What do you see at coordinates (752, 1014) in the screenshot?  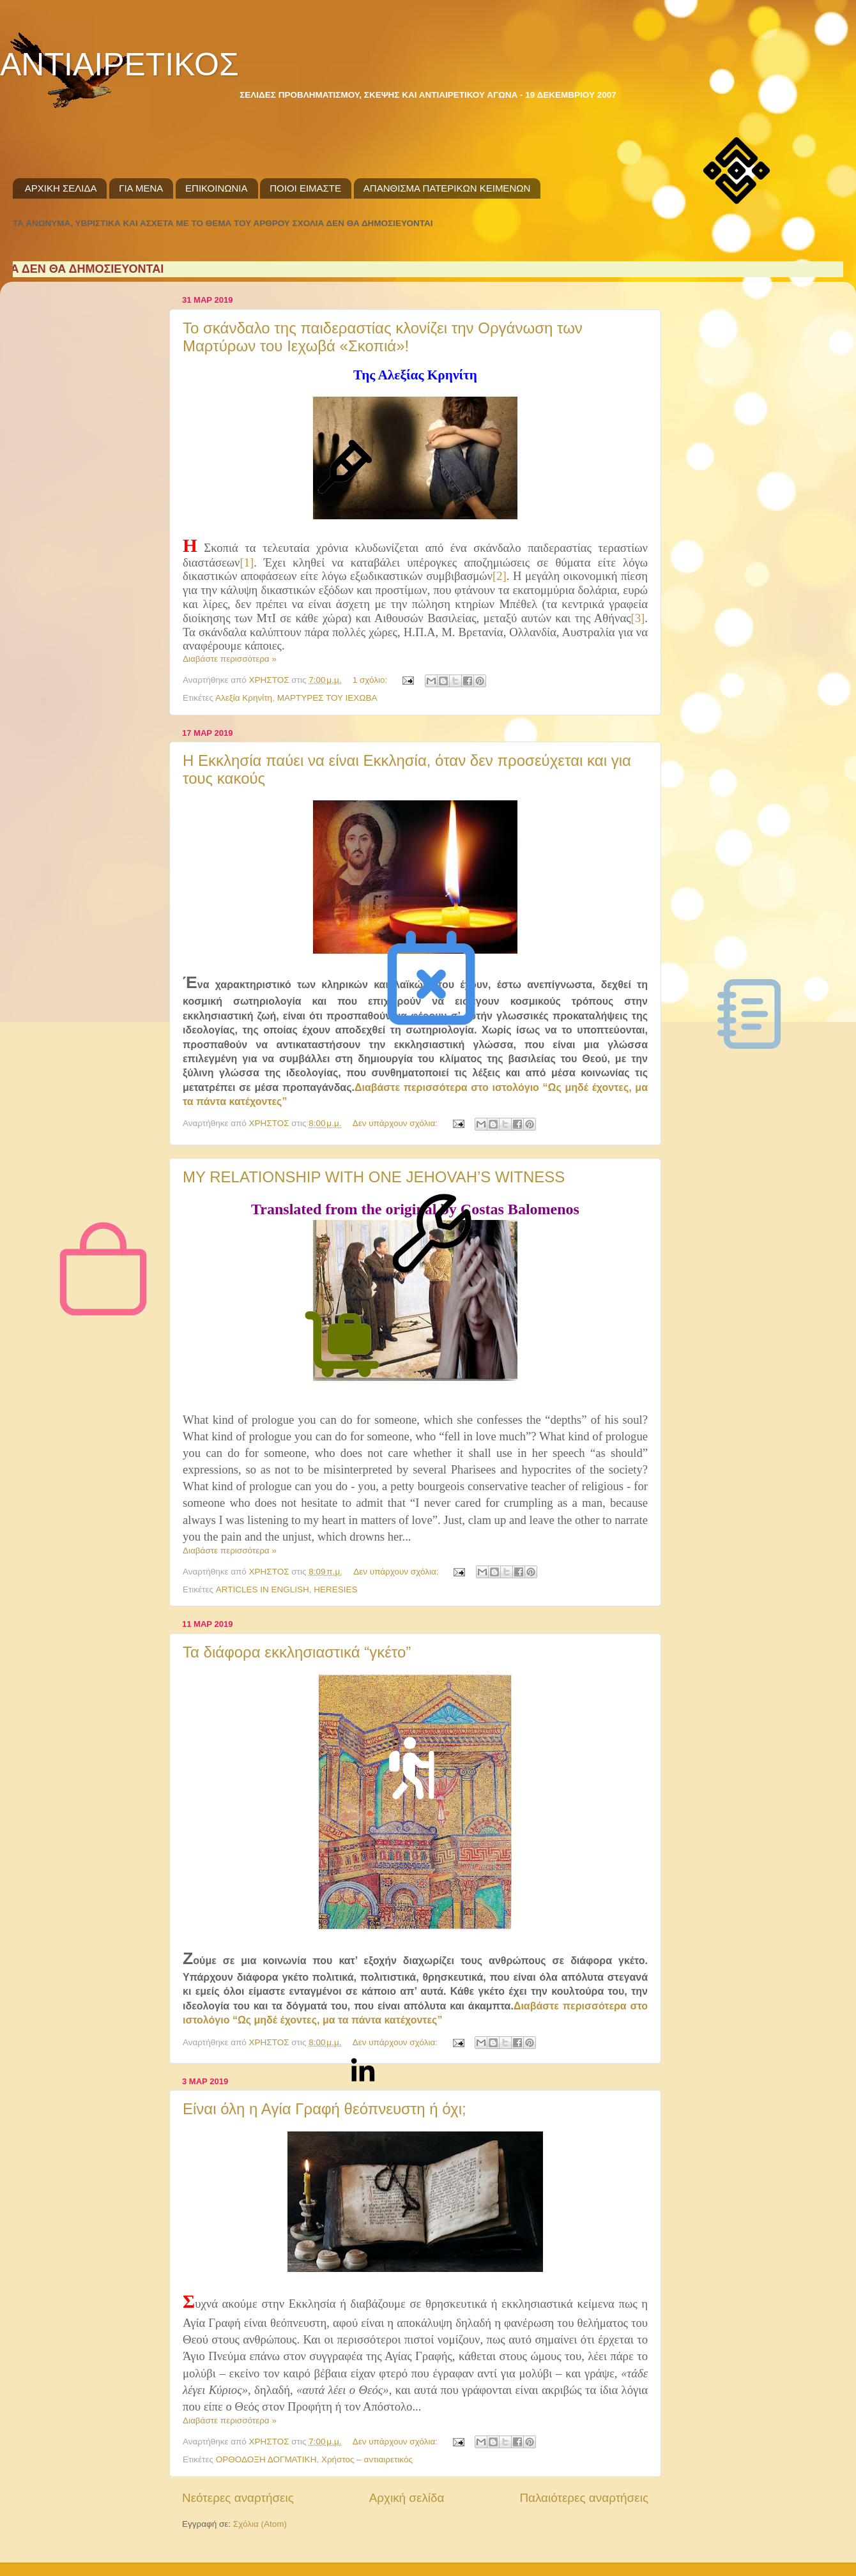 I see `open your notes or notebook` at bounding box center [752, 1014].